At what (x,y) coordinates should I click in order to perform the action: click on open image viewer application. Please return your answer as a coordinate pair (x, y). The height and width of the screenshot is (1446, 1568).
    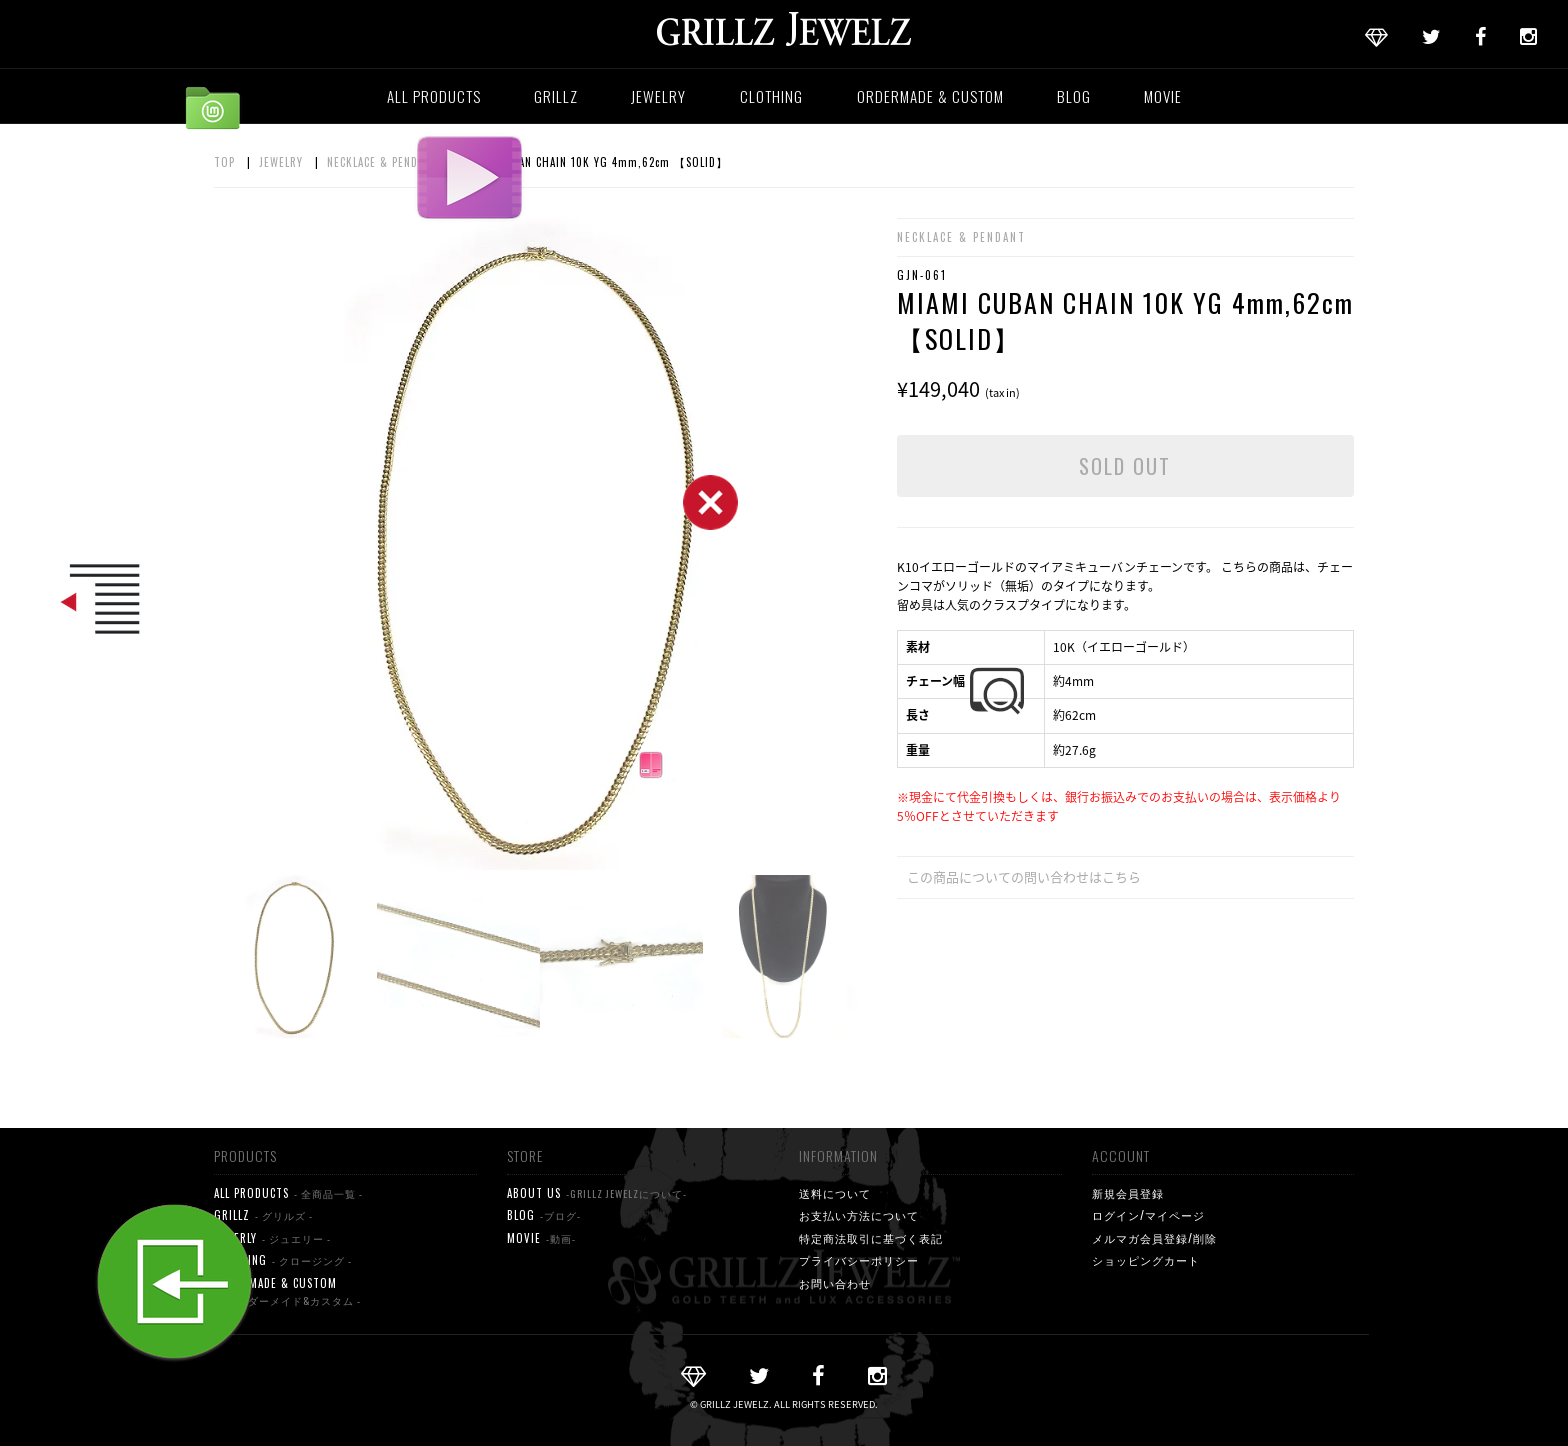
    Looking at the image, I should click on (997, 688).